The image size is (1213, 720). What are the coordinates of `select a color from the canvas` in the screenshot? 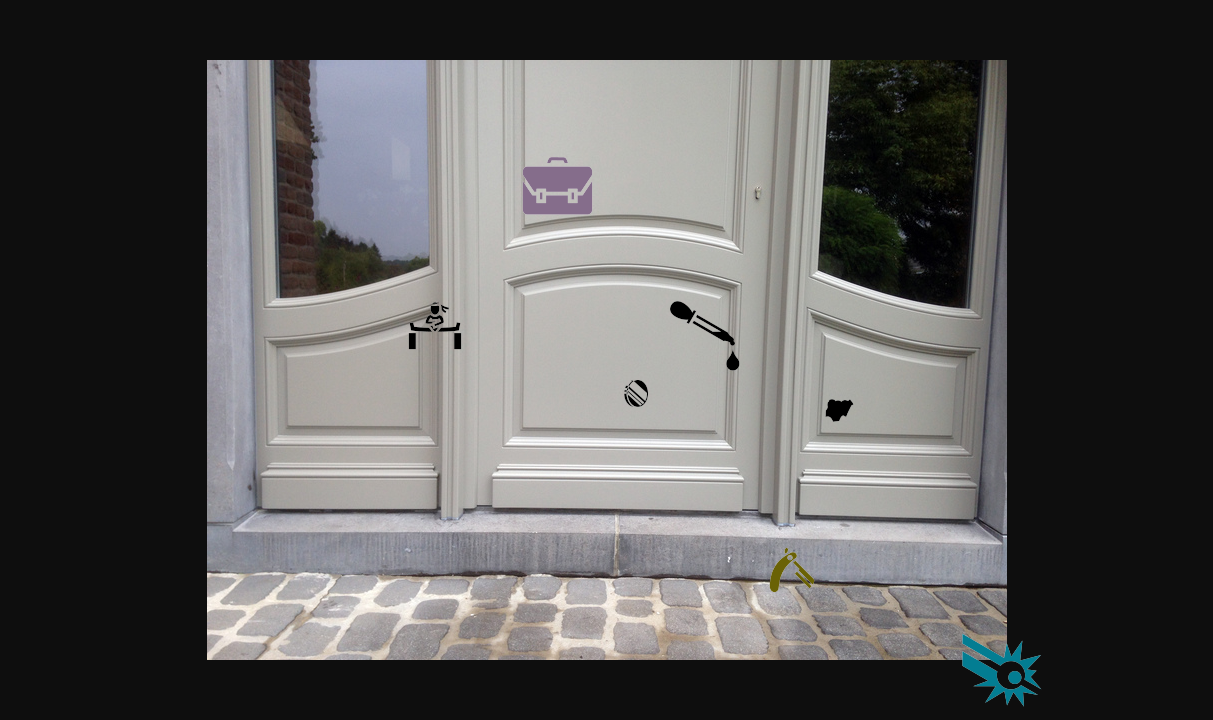 It's located at (704, 335).